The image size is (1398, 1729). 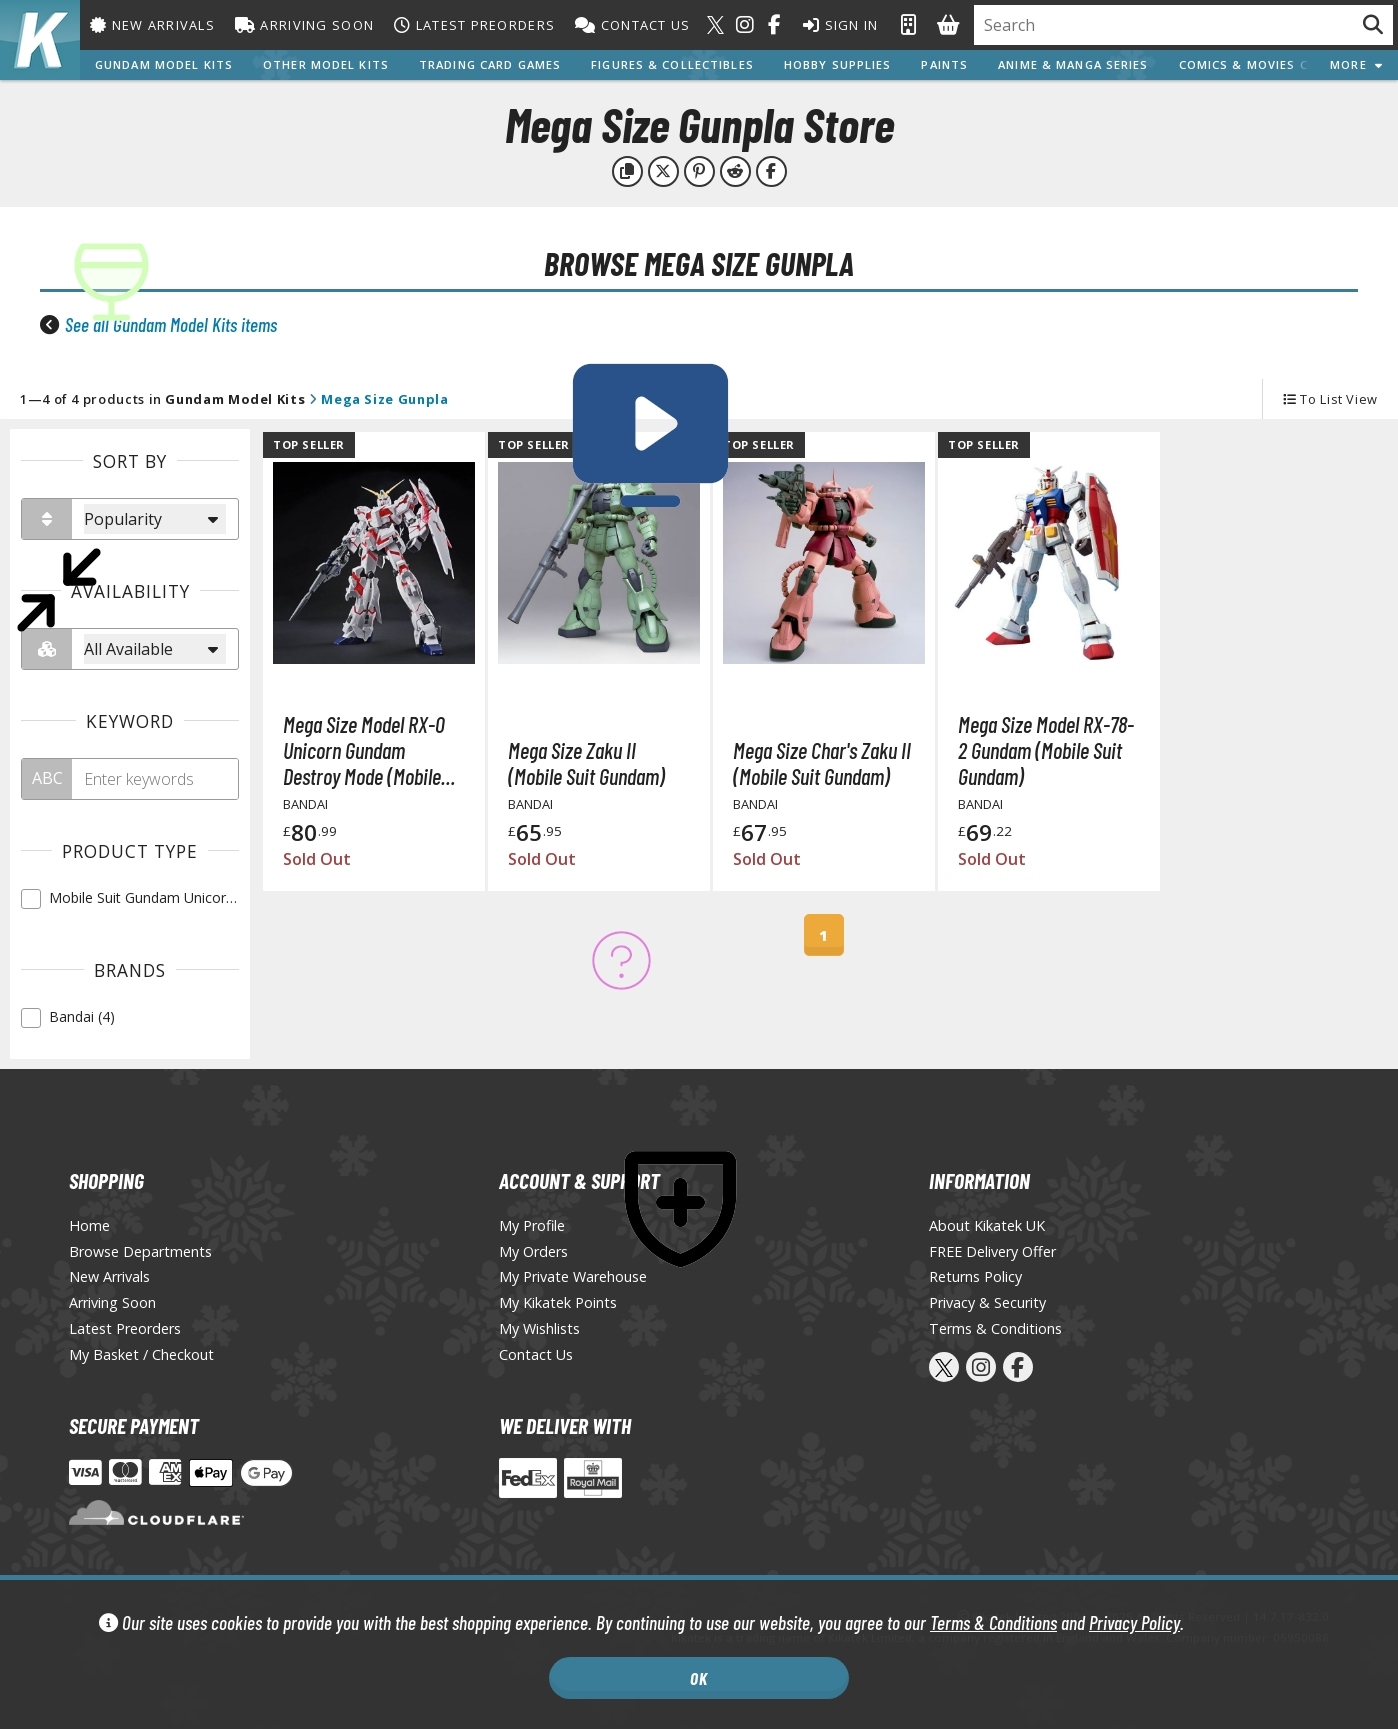 What do you see at coordinates (111, 280) in the screenshot?
I see `browse wine or cocktail menu` at bounding box center [111, 280].